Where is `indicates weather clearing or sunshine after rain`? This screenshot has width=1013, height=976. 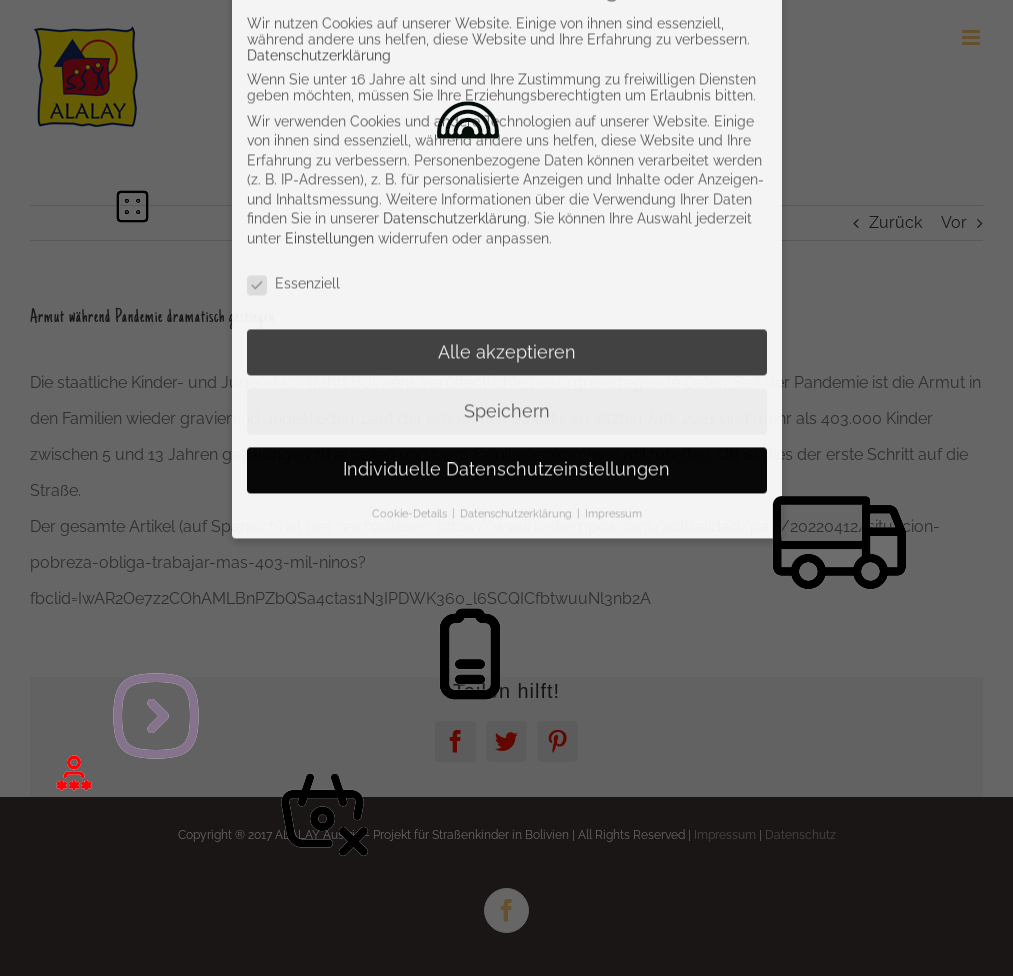 indicates weather clearing or sunshine after rain is located at coordinates (468, 122).